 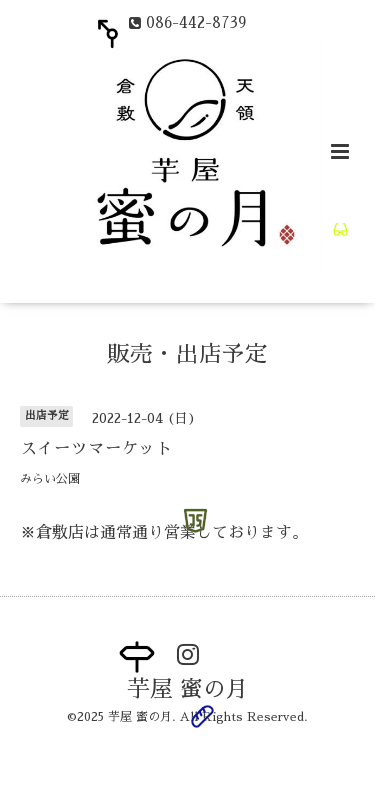 I want to click on access navigation or directions, so click(x=137, y=657).